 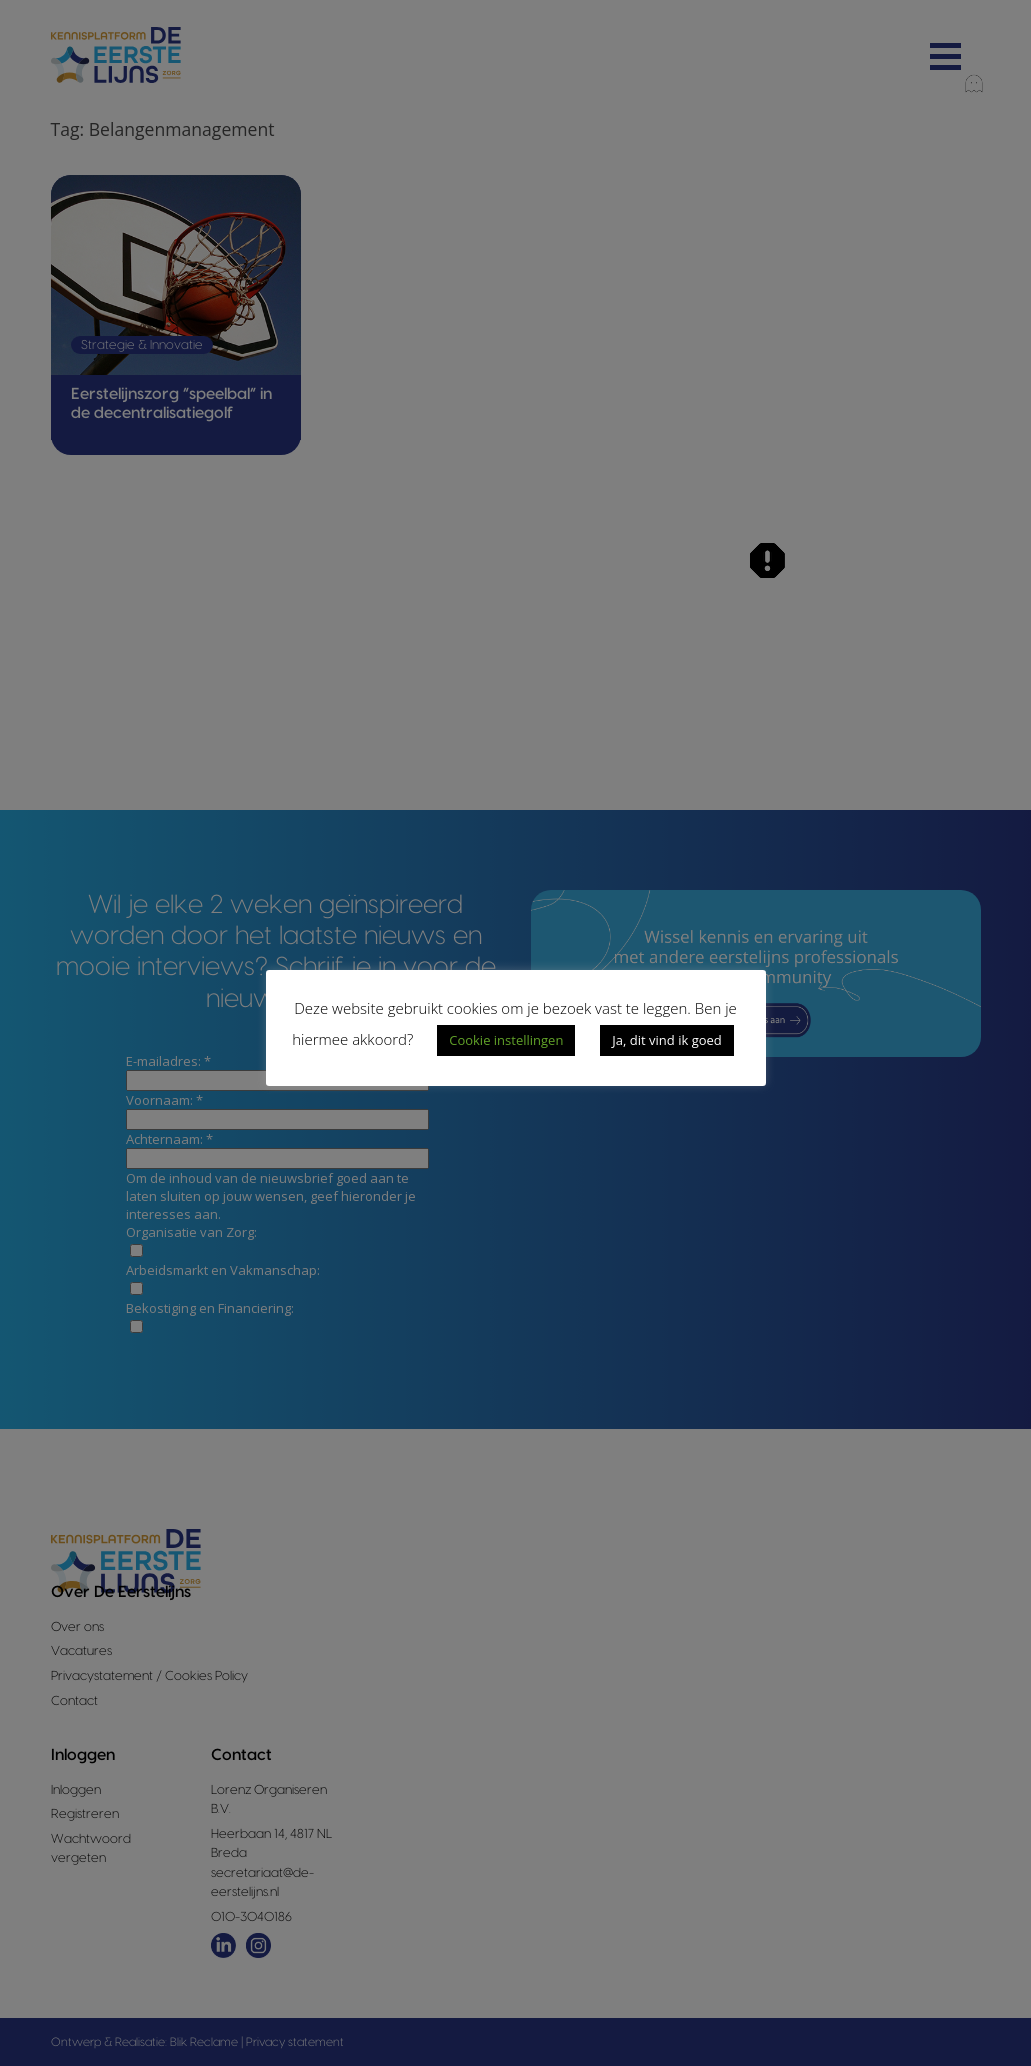 I want to click on report a problem or issue, so click(x=767, y=560).